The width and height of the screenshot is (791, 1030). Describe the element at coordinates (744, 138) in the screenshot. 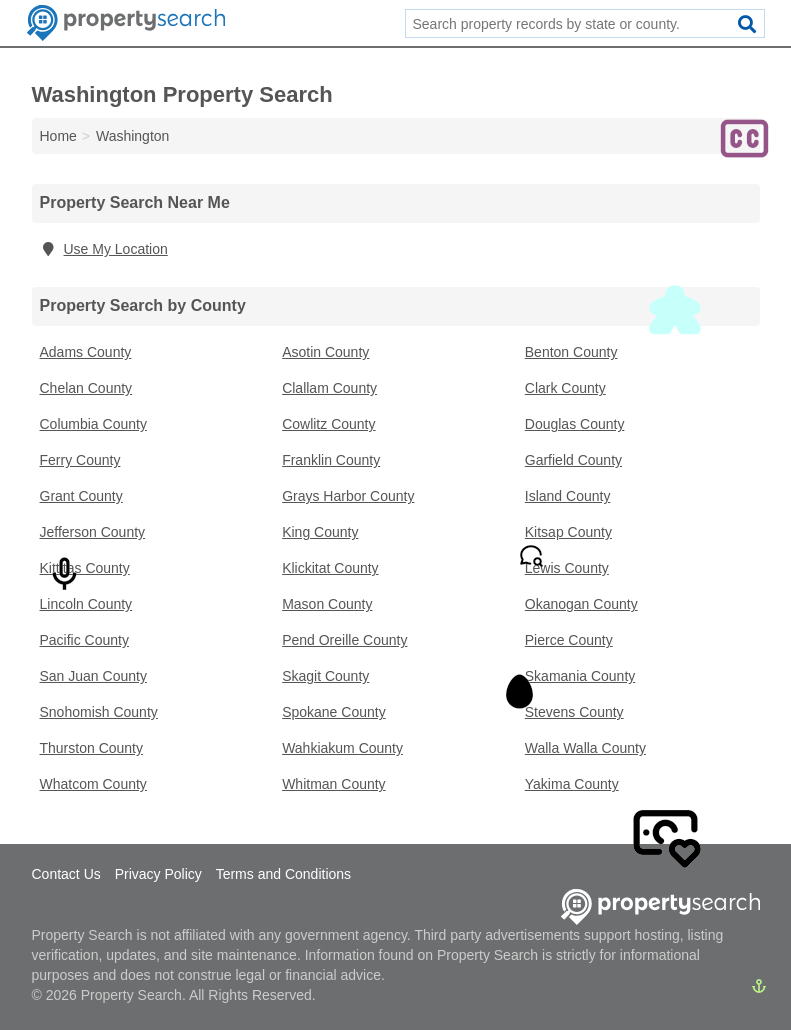

I see `enable closed captions` at that location.